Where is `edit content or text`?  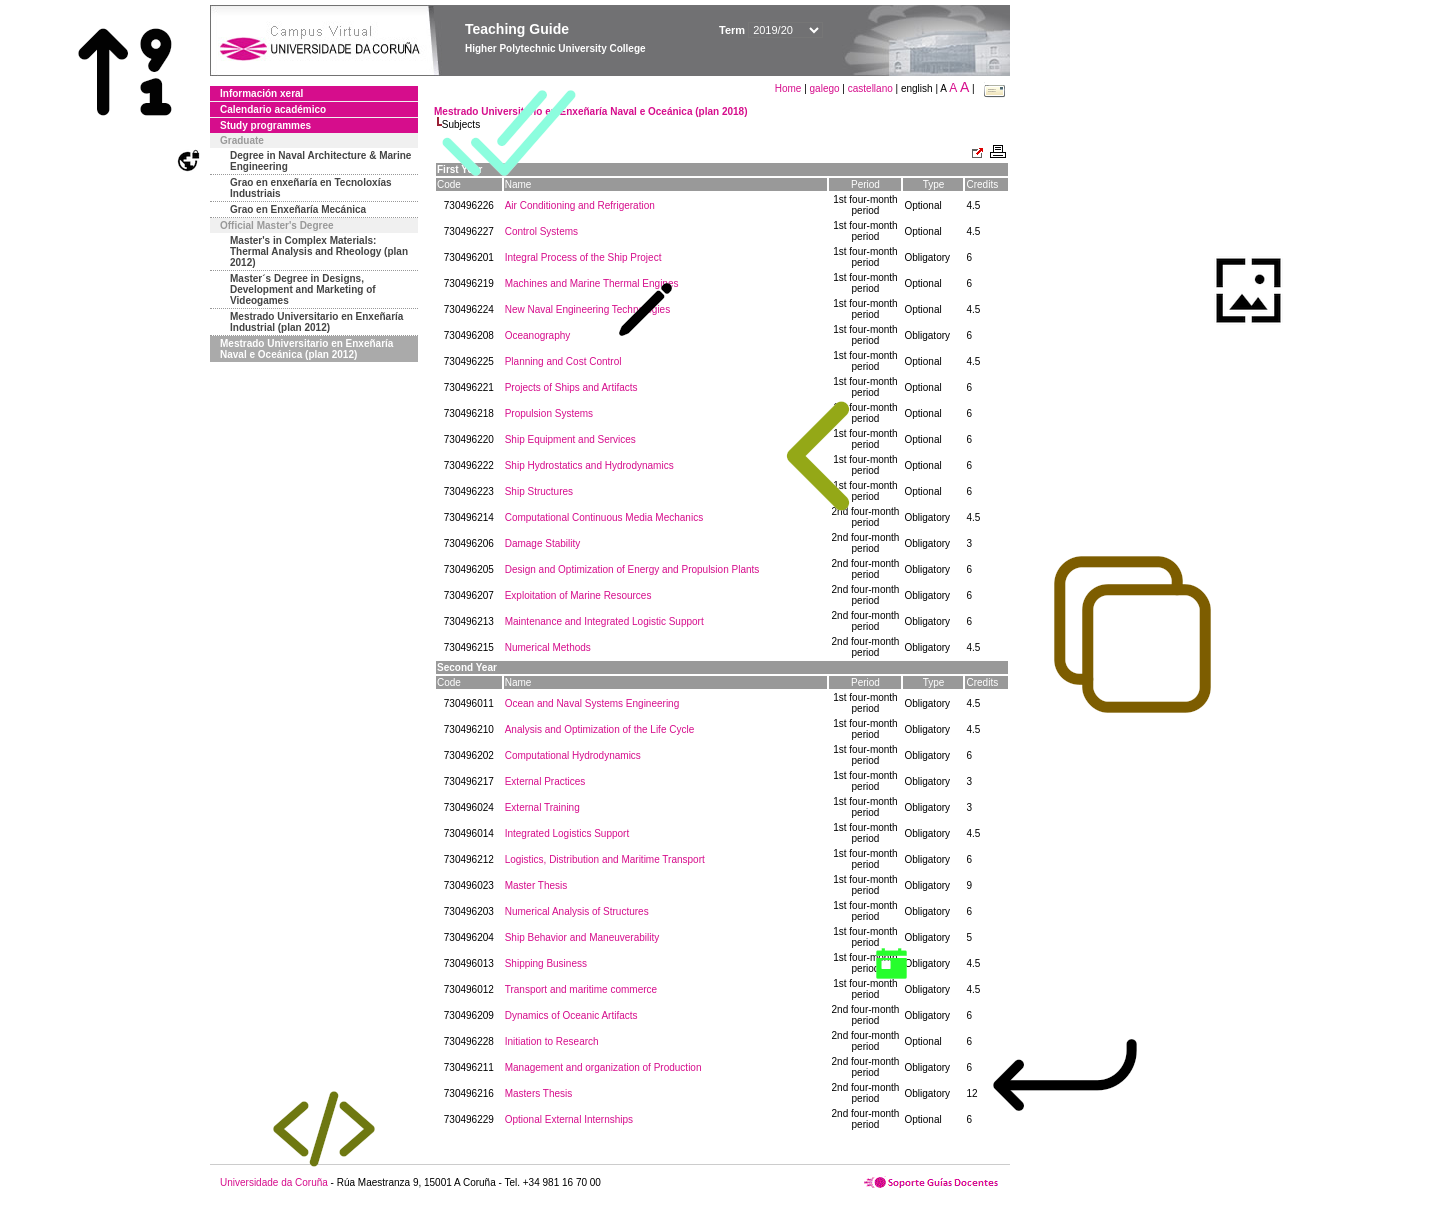
edit content or text is located at coordinates (645, 309).